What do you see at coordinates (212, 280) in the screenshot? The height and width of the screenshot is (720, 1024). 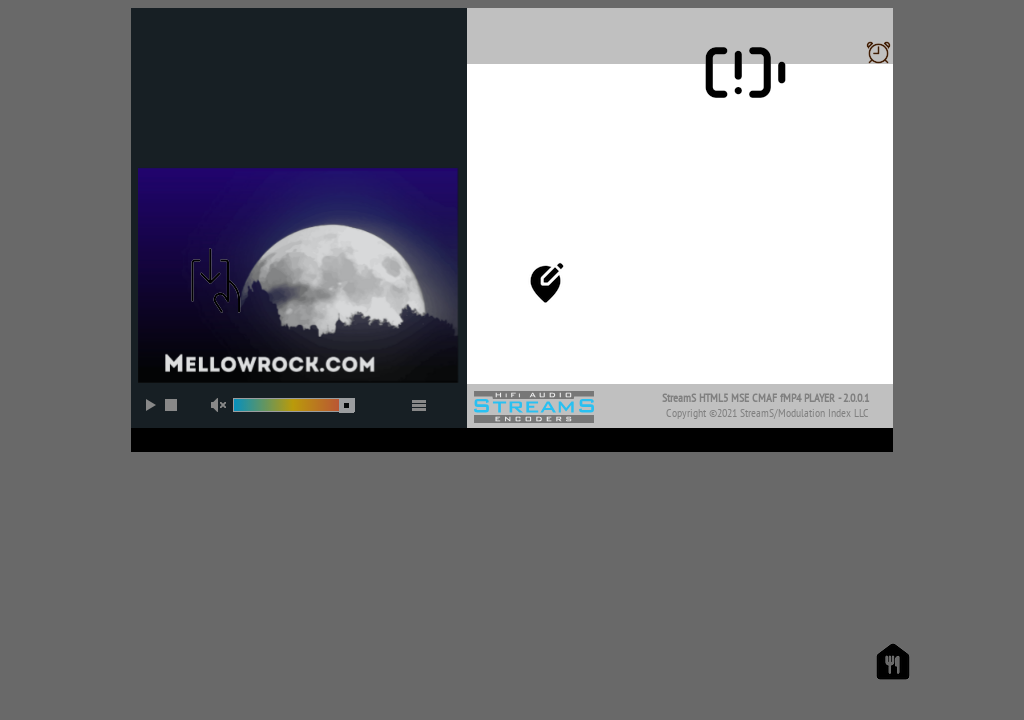 I see `withdraw or receive funds` at bounding box center [212, 280].